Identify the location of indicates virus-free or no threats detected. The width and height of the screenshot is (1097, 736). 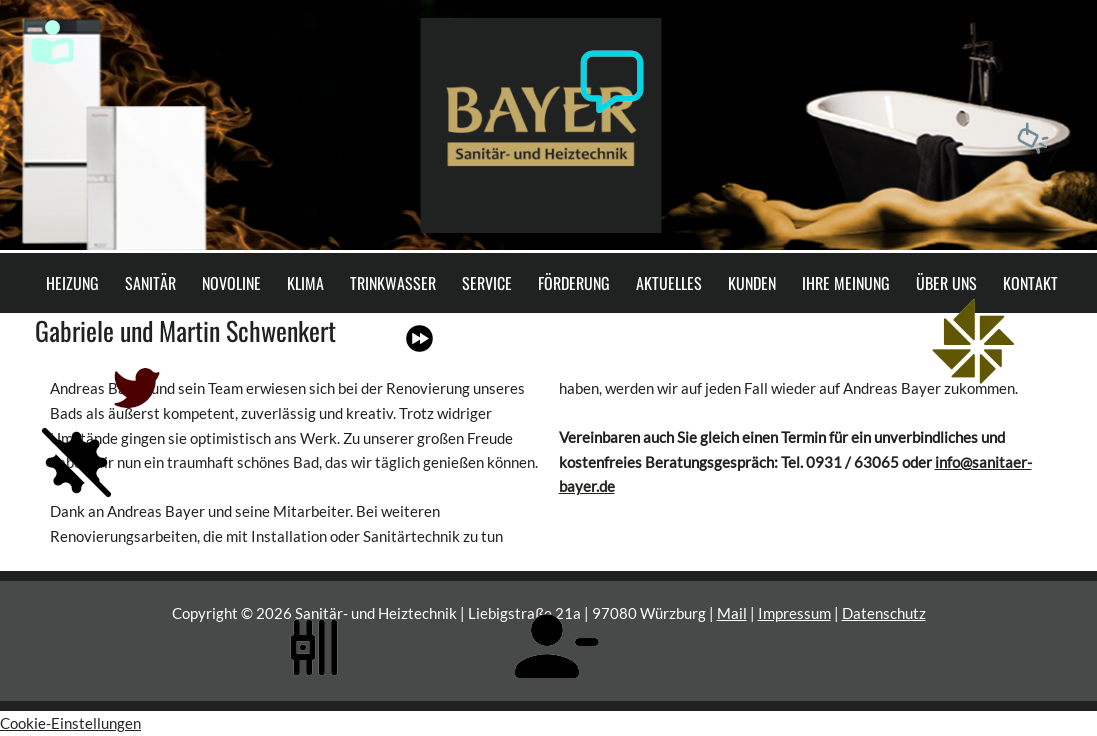
(76, 462).